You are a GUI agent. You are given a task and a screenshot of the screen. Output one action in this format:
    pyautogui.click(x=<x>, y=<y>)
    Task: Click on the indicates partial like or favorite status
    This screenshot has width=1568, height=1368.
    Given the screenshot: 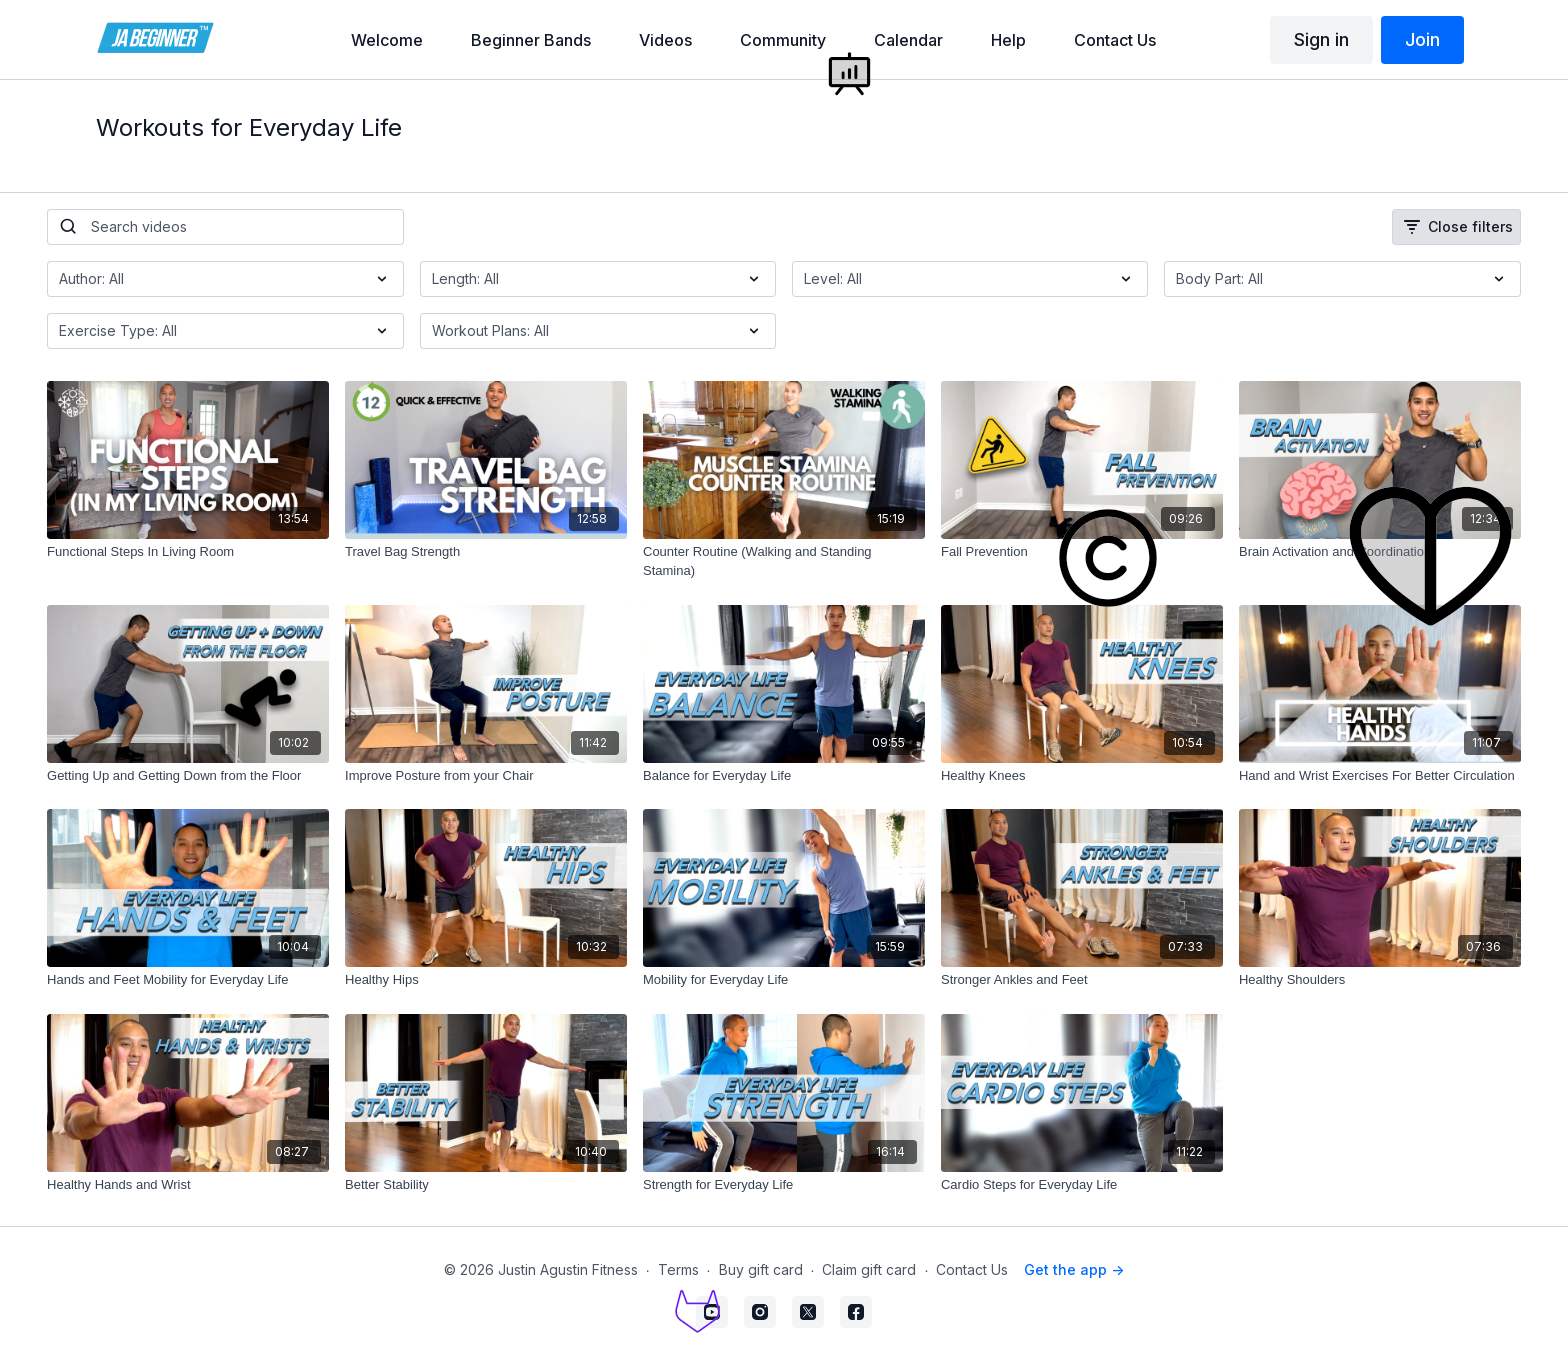 What is the action you would take?
    pyautogui.click(x=1430, y=550)
    